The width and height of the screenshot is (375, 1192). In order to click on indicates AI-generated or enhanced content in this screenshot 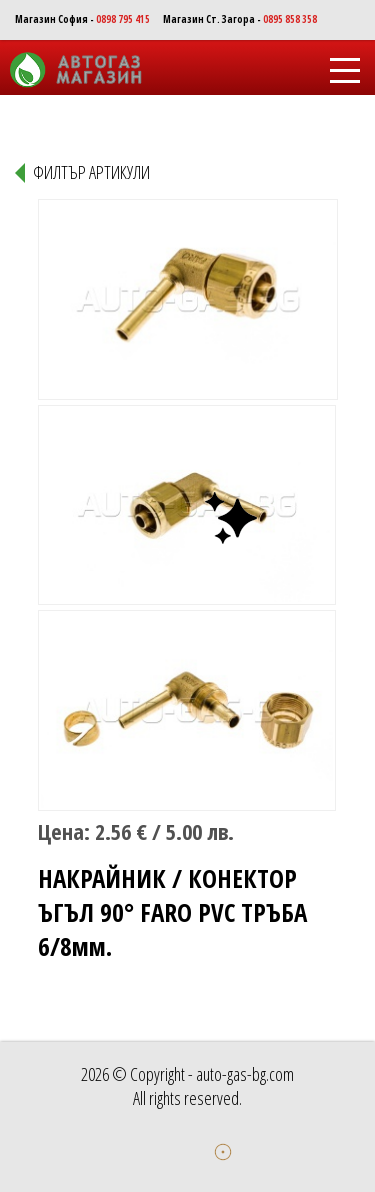, I will do `click(231, 518)`.